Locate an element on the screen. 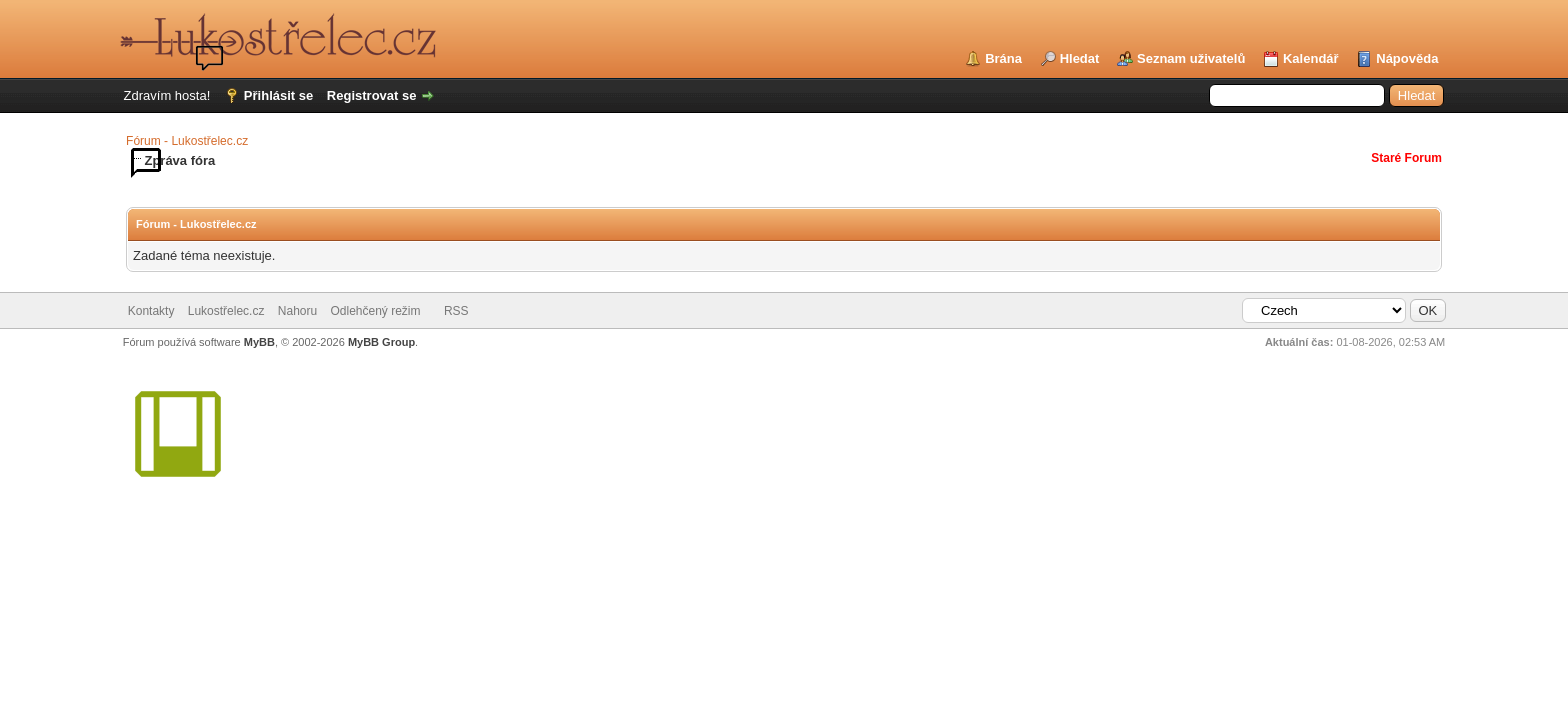 Image resolution: width=1568 pixels, height=720 pixels. center the editor panel layout is located at coordinates (178, 434).